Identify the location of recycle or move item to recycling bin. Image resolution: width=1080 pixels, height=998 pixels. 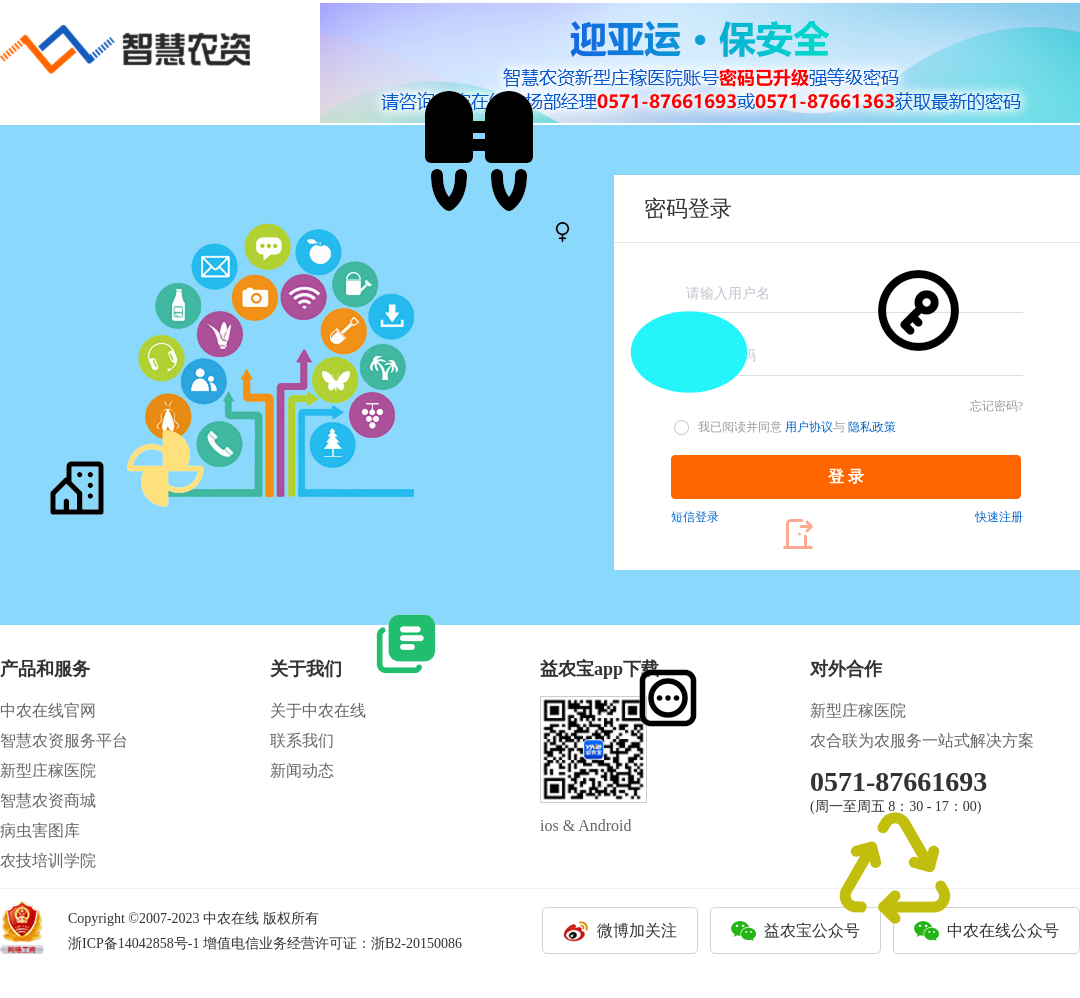
(895, 868).